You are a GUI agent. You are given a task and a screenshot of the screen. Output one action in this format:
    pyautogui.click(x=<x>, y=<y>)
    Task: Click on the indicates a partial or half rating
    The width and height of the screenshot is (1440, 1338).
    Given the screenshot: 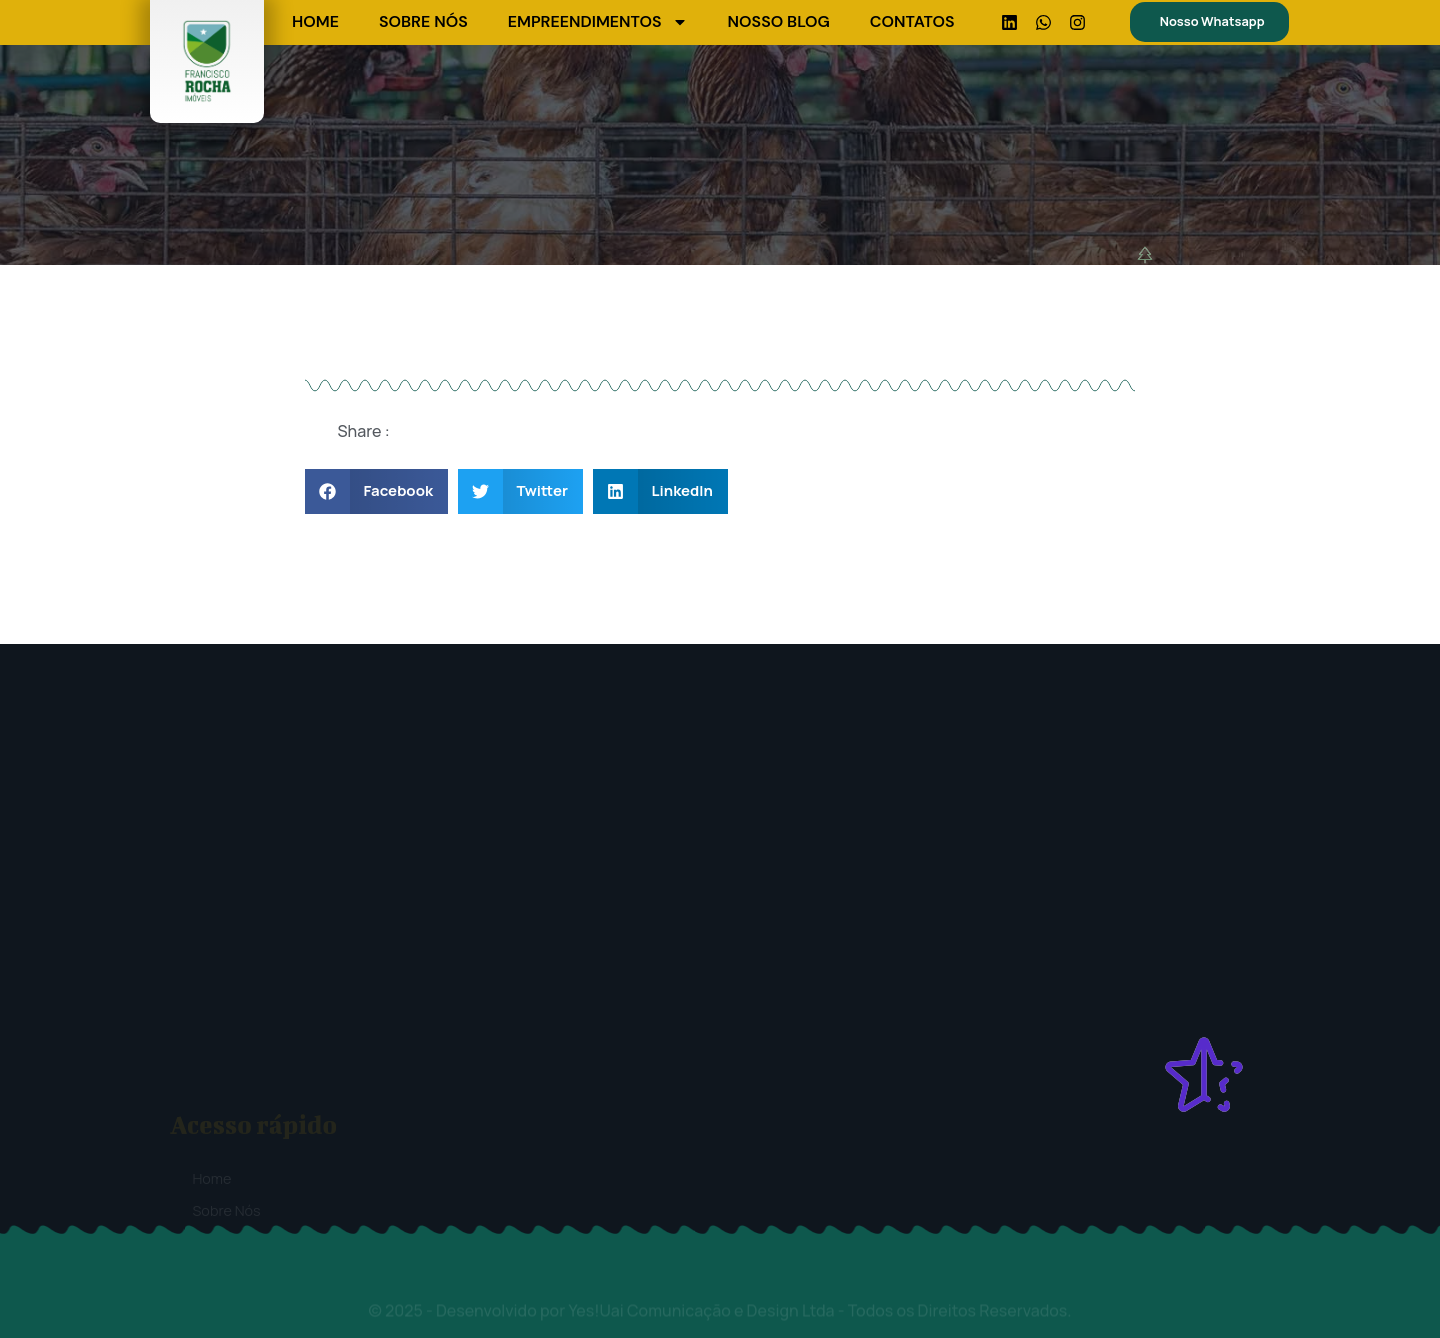 What is the action you would take?
    pyautogui.click(x=1204, y=1076)
    